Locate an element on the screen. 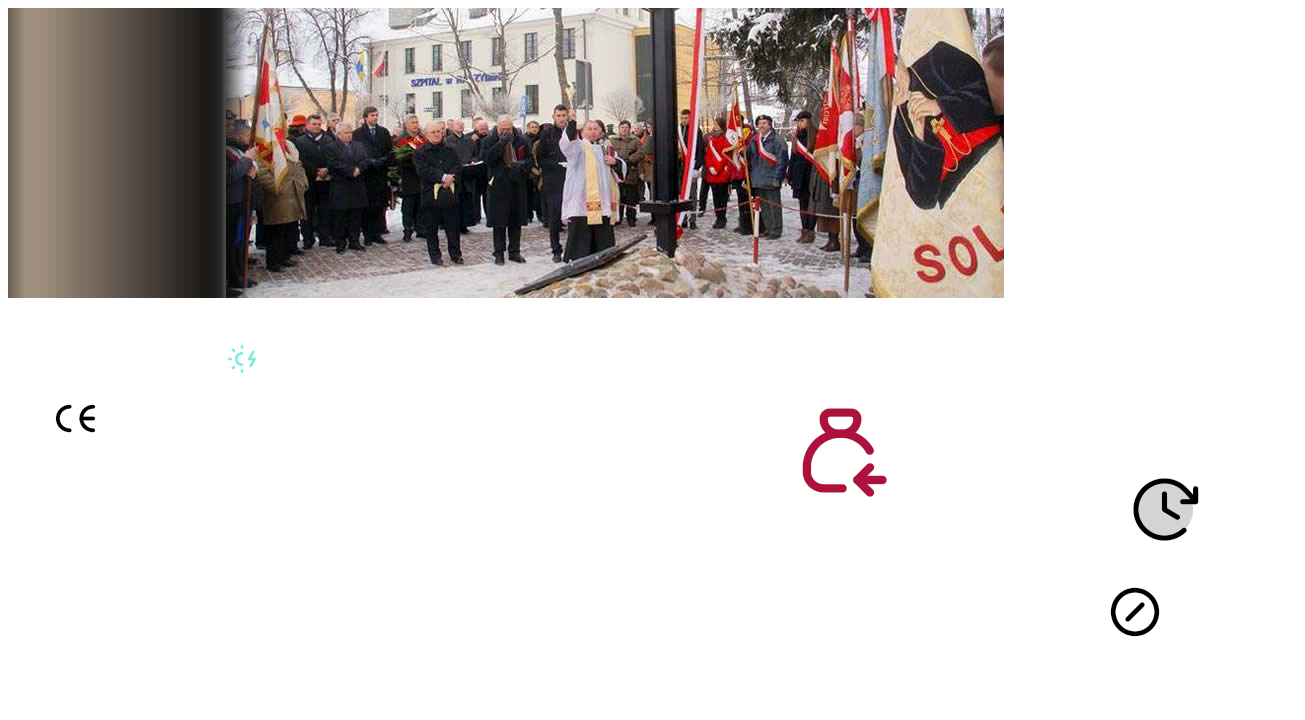 This screenshot has width=1305, height=720. solar power or solar energy settings is located at coordinates (242, 359).